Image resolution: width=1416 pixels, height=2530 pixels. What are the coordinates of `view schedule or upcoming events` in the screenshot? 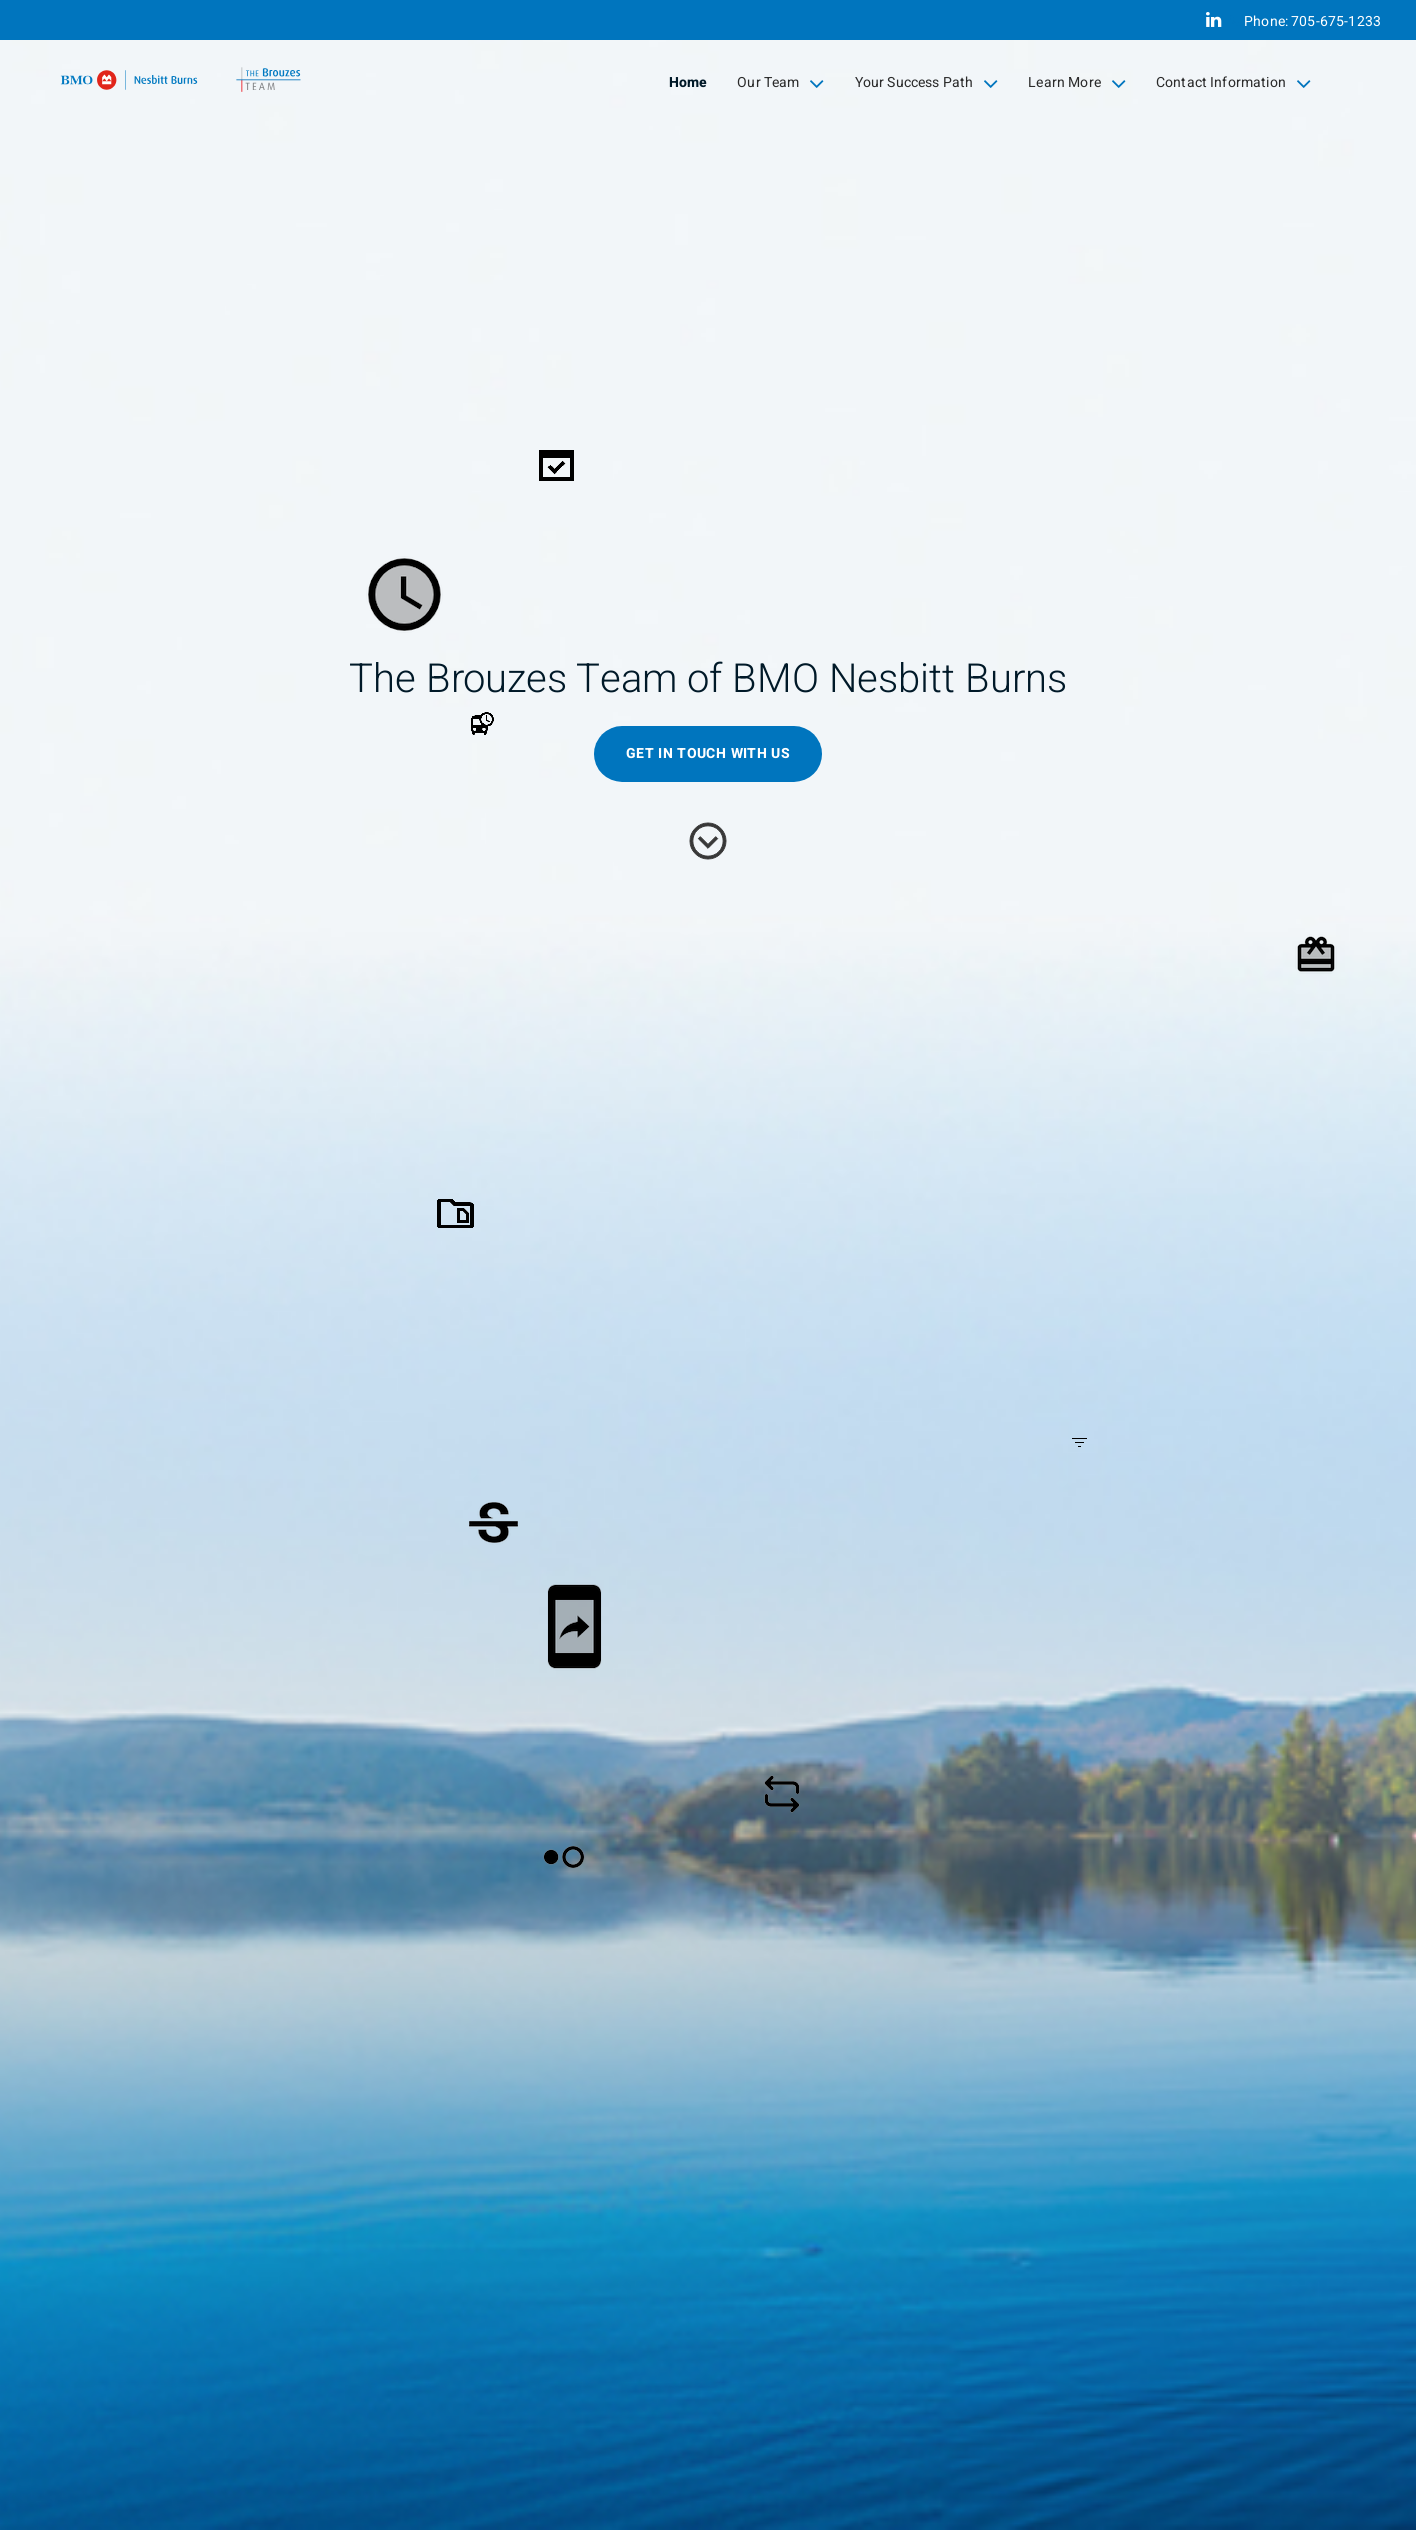 It's located at (404, 594).